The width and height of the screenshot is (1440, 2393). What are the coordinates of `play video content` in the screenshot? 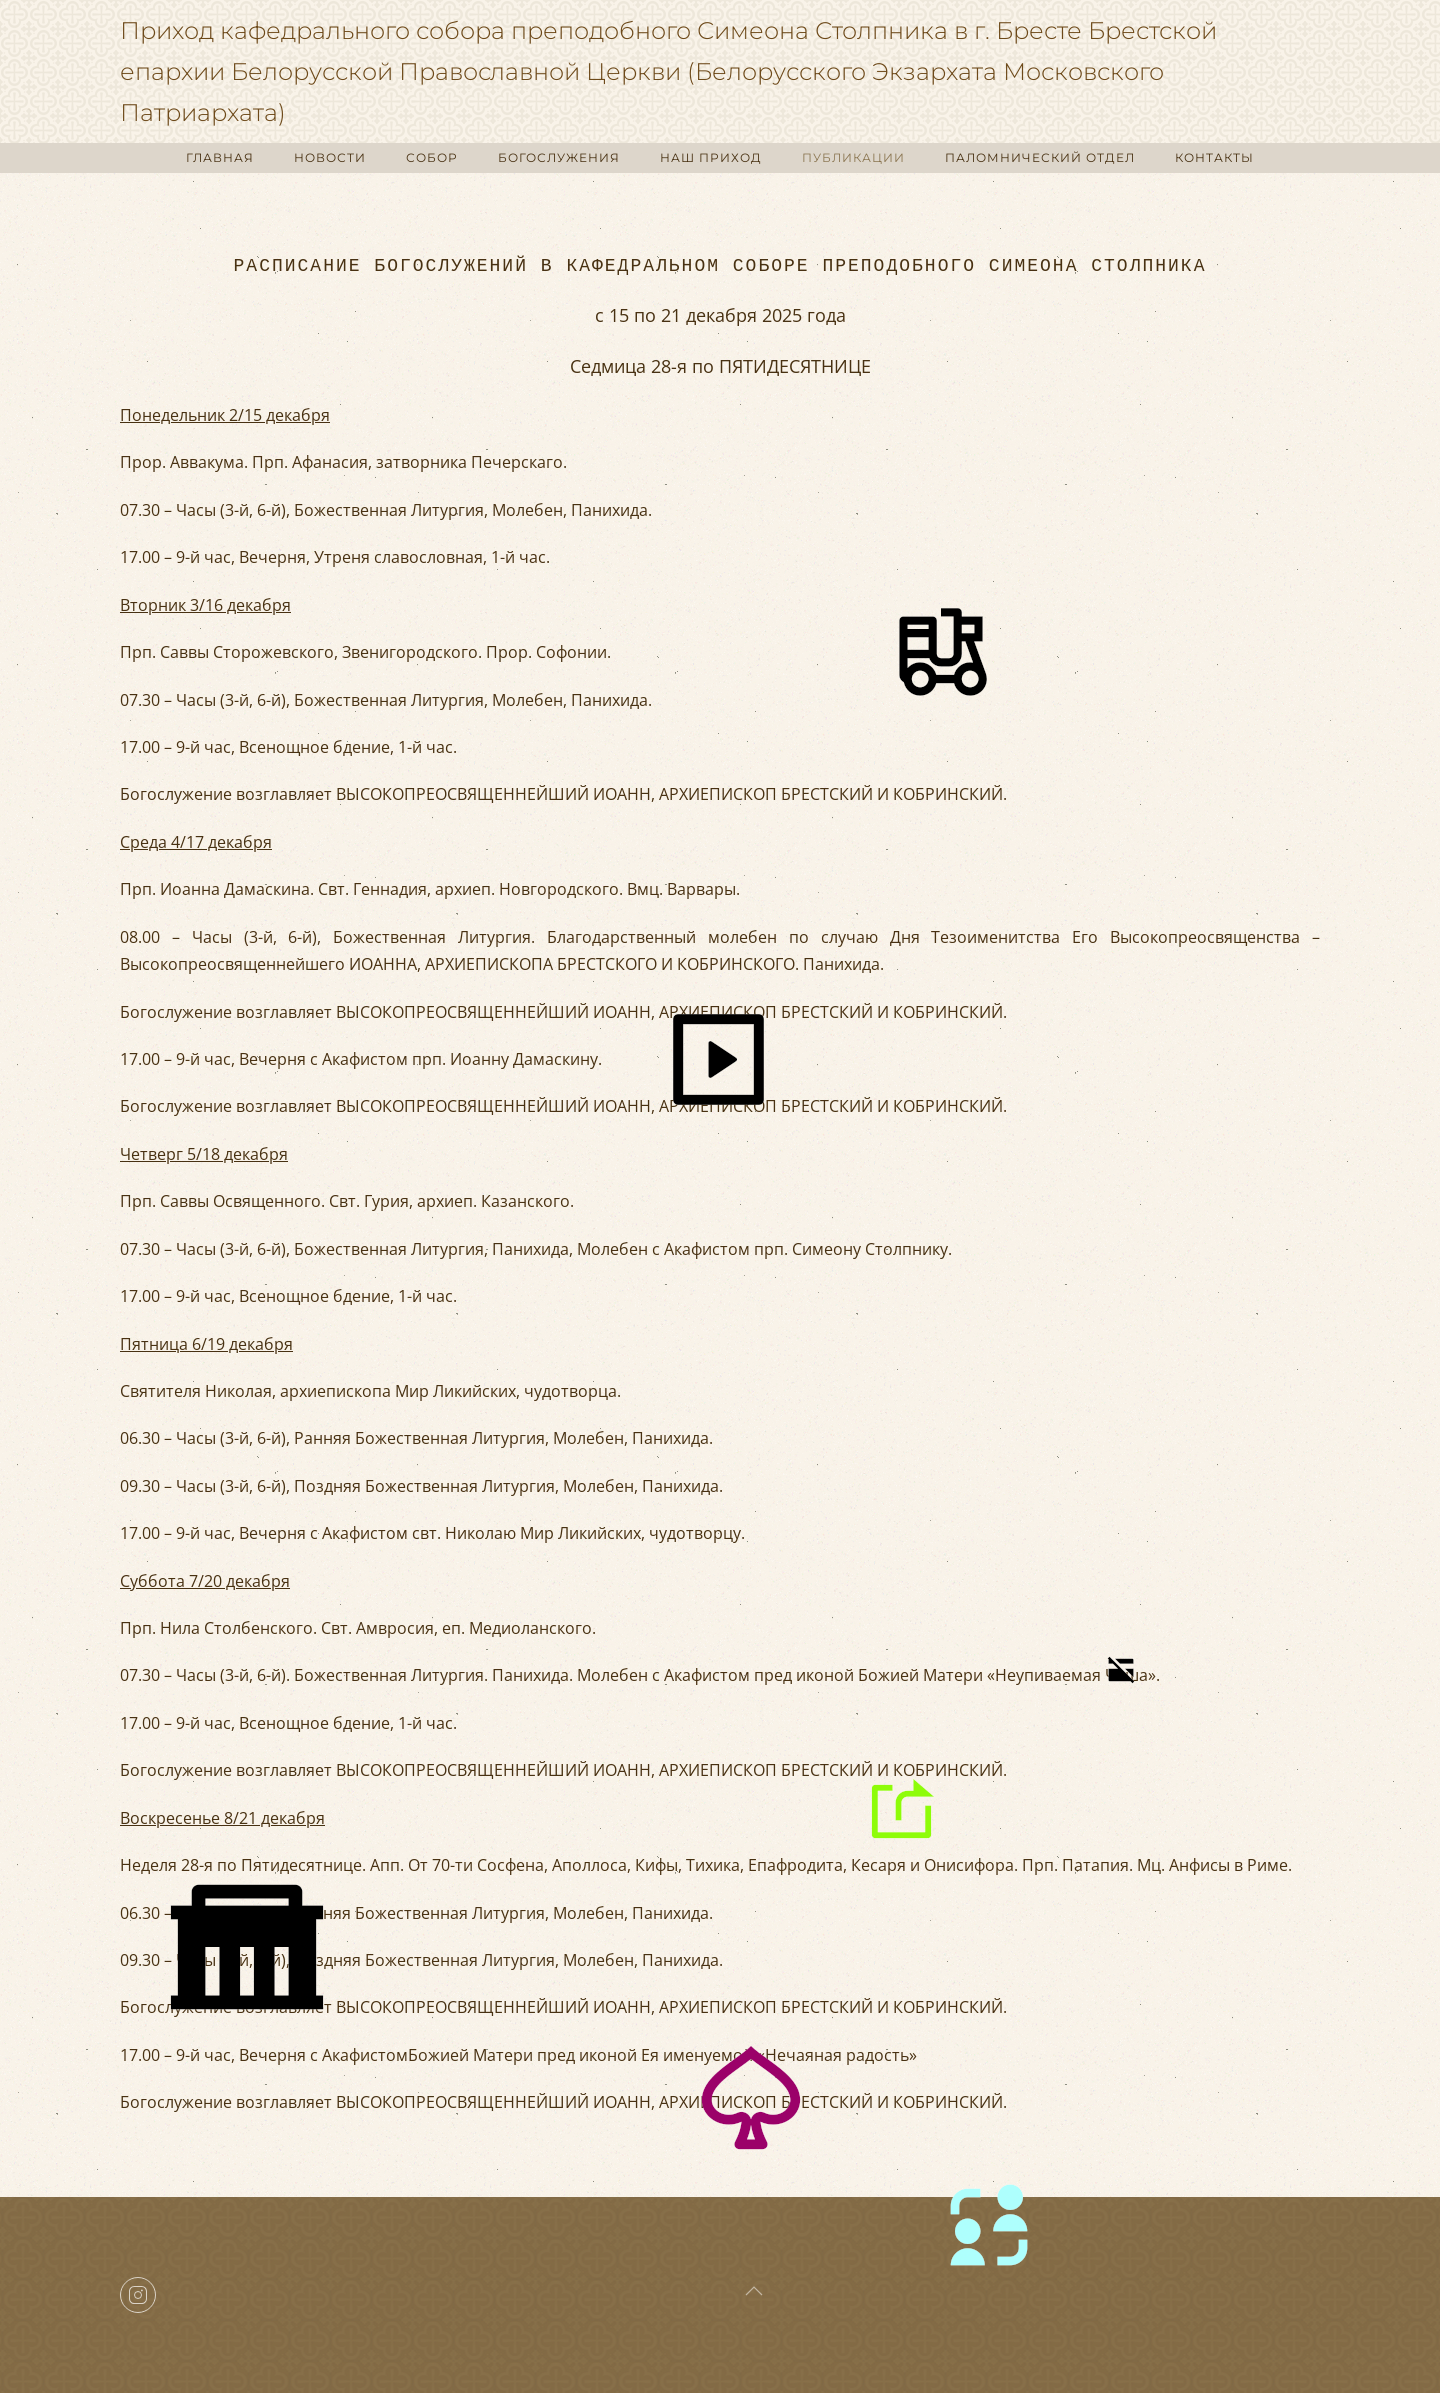 It's located at (718, 1059).